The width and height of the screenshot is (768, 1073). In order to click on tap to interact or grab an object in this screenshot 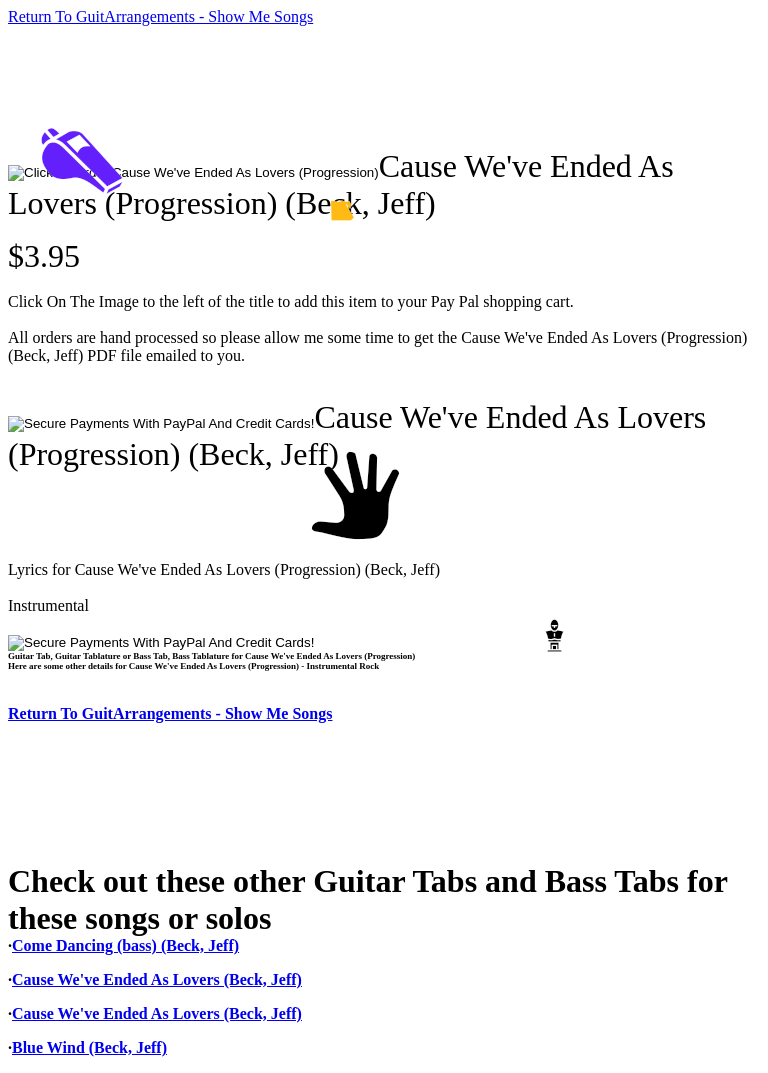, I will do `click(355, 495)`.